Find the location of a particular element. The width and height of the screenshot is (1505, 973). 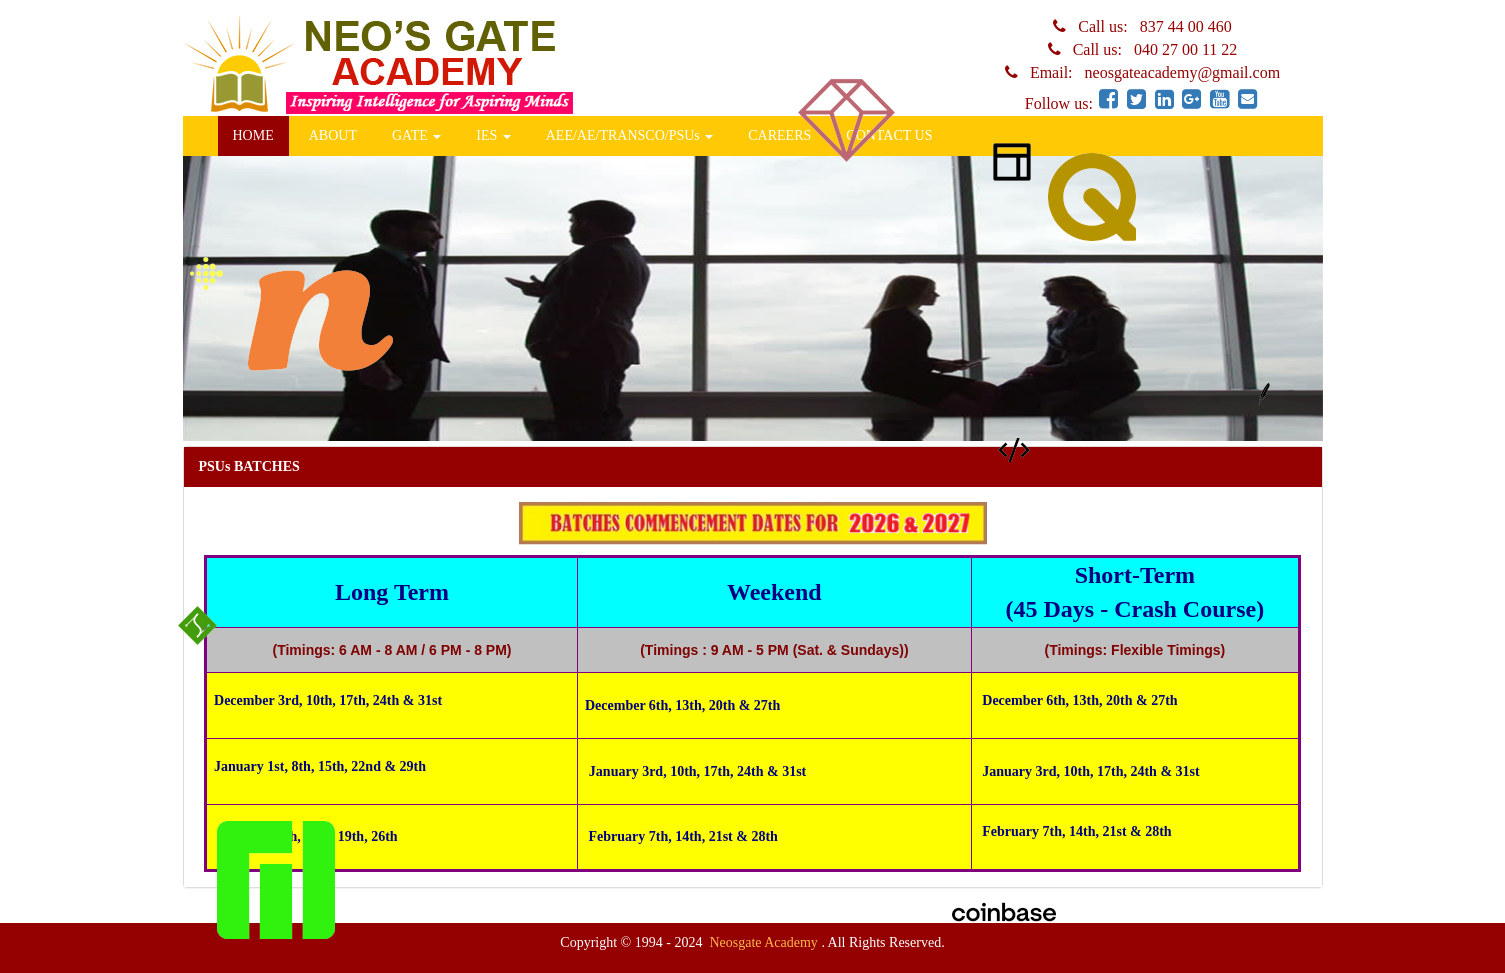

open the Fitbit app is located at coordinates (206, 273).